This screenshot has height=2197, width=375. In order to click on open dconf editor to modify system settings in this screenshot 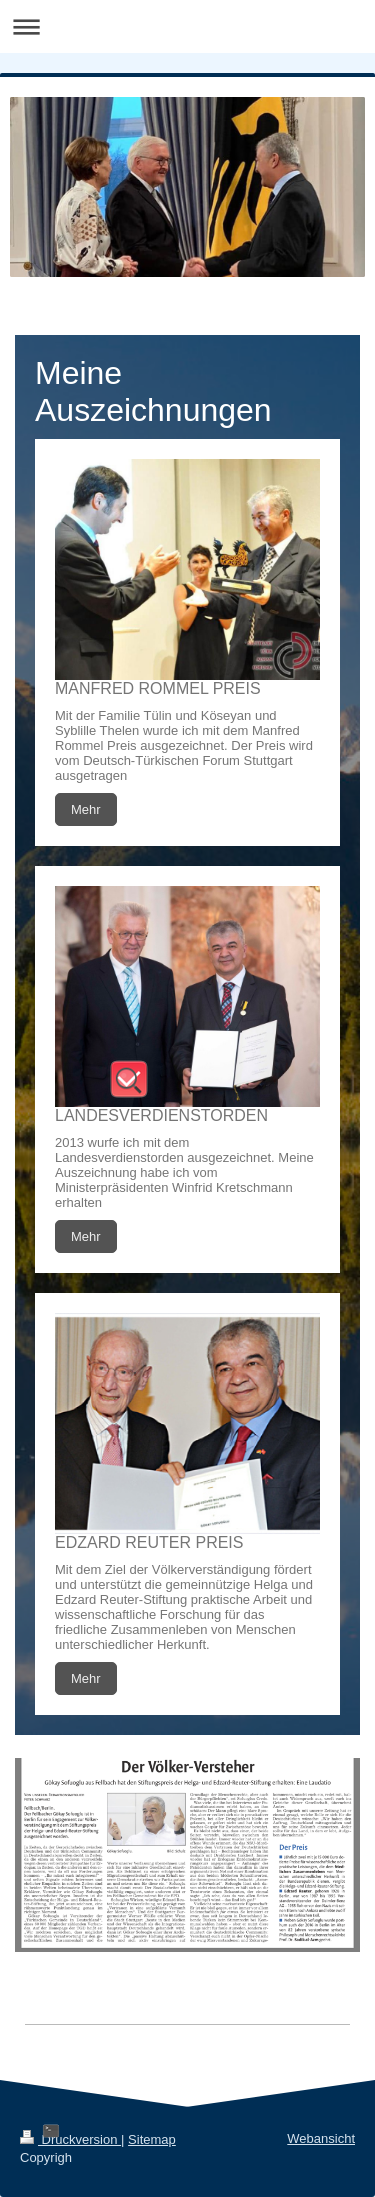, I will do `click(129, 1079)`.